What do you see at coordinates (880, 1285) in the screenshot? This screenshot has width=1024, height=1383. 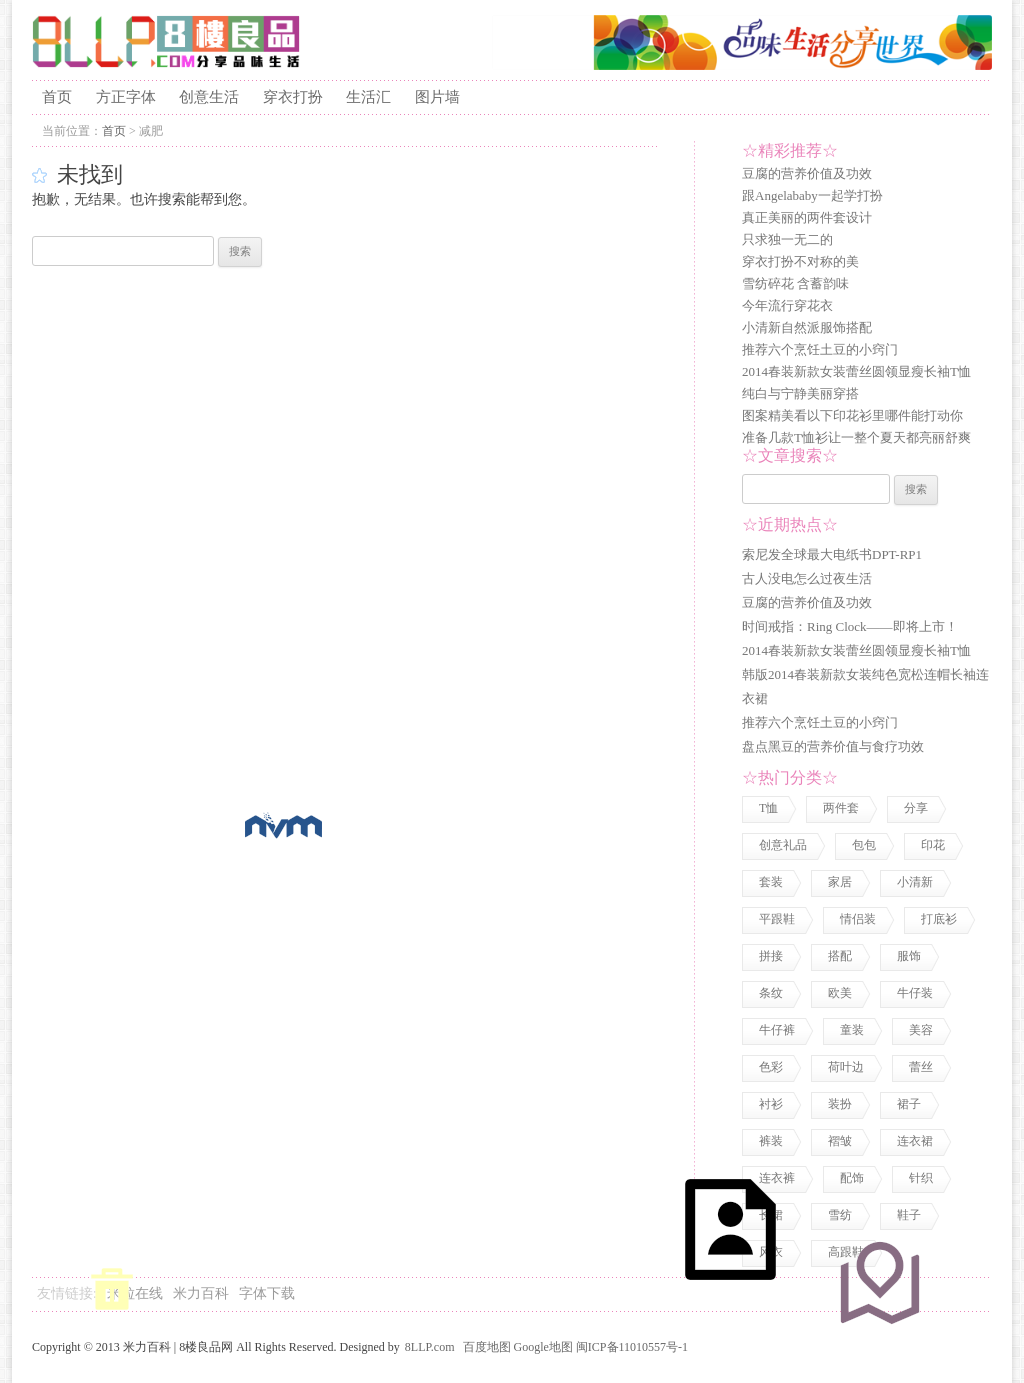 I see `view map directions or navigation` at bounding box center [880, 1285].